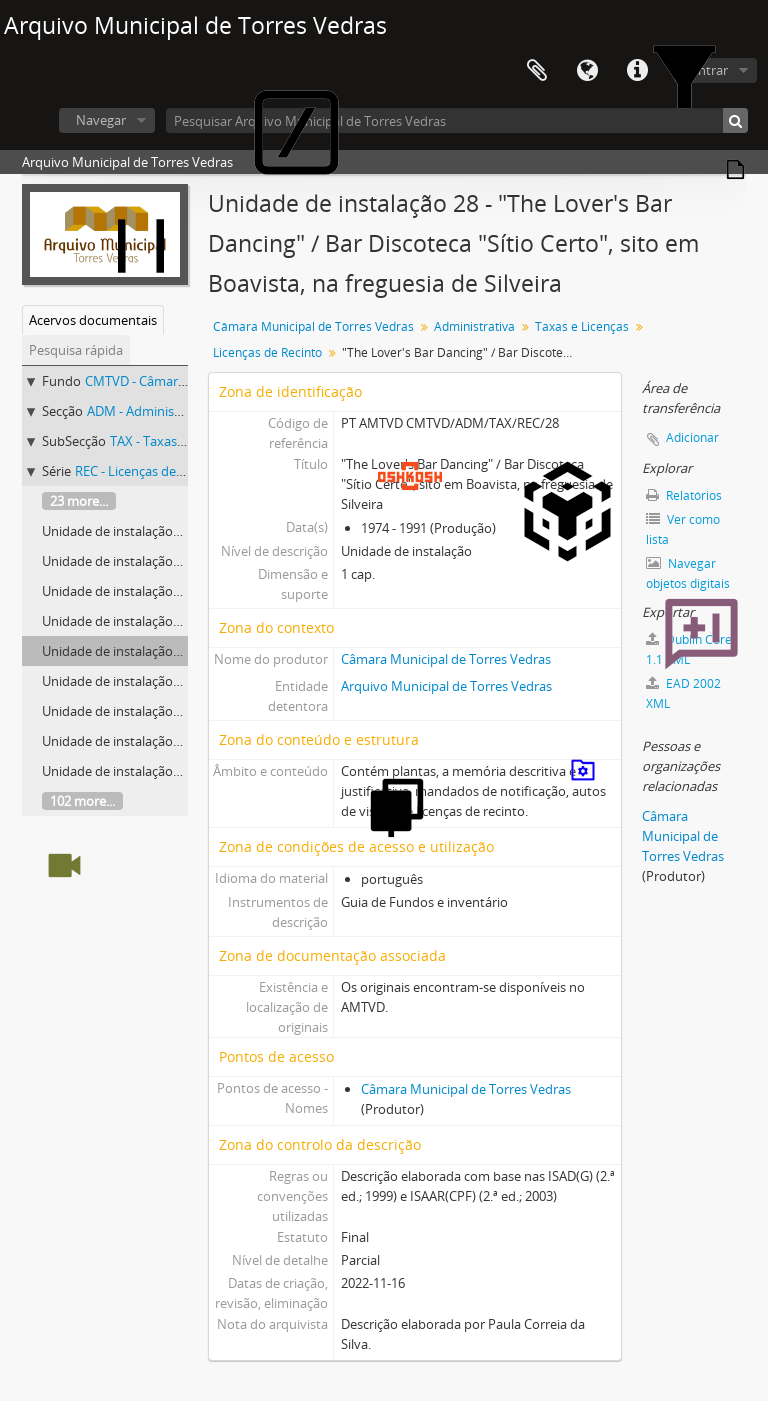  I want to click on start video recording, so click(64, 865).